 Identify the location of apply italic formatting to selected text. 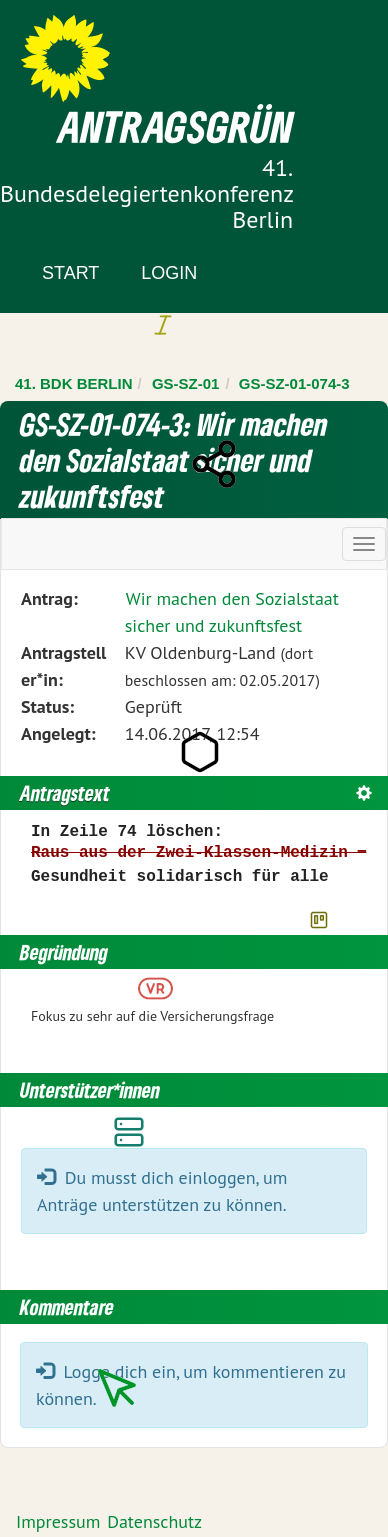
(163, 325).